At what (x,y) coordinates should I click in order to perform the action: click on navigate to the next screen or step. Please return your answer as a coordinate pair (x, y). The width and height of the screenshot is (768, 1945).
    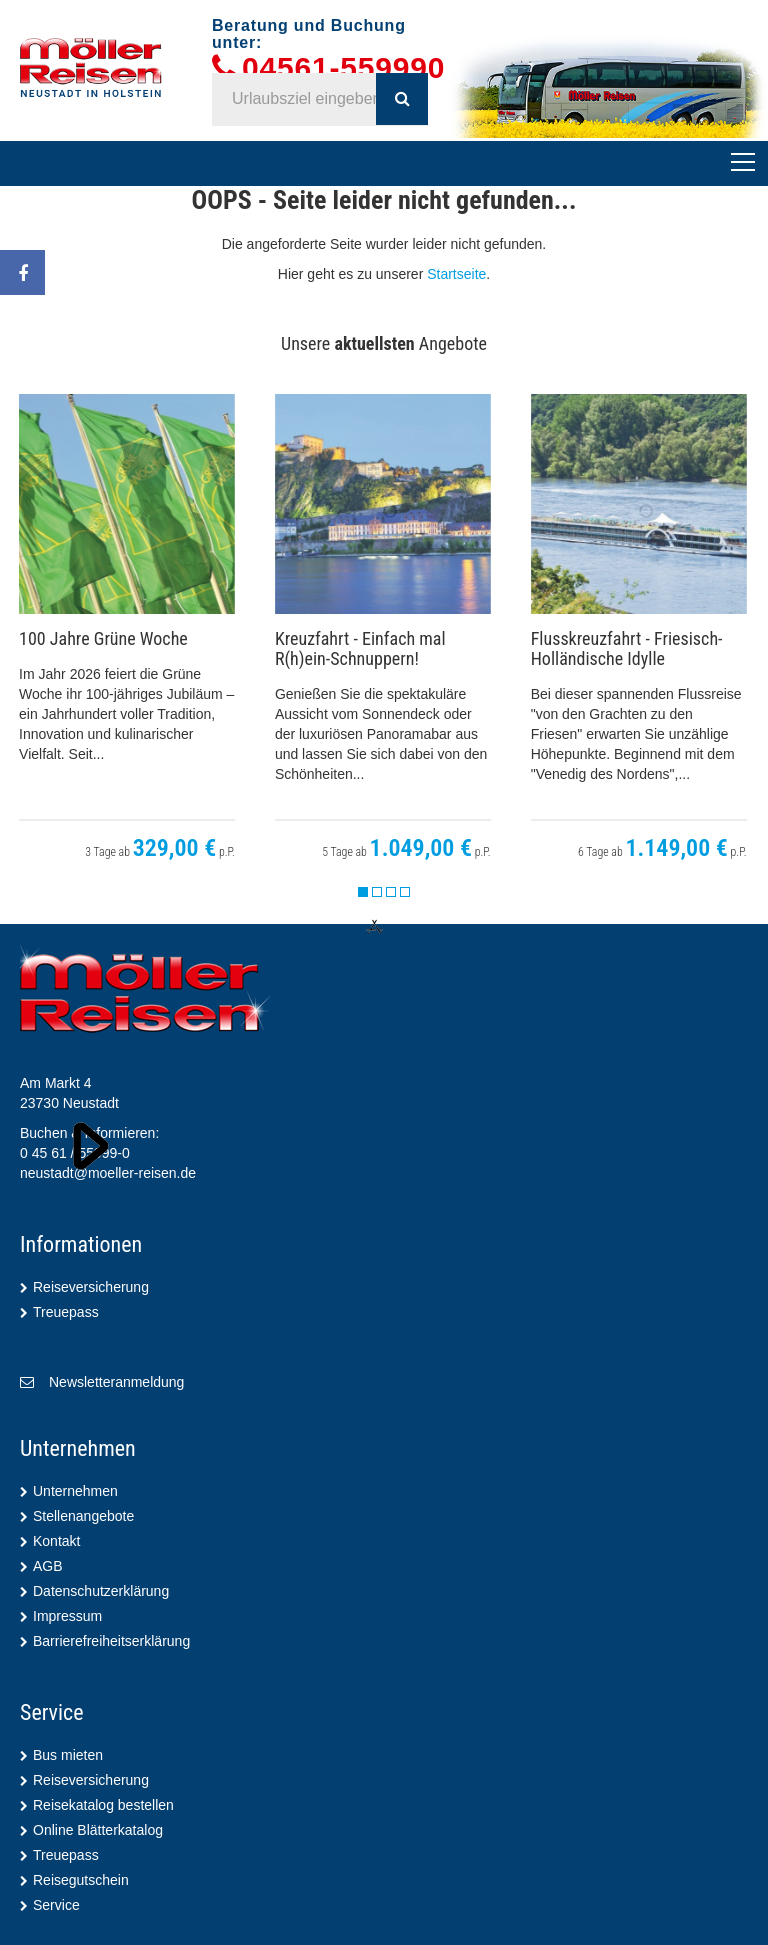
    Looking at the image, I should click on (87, 1146).